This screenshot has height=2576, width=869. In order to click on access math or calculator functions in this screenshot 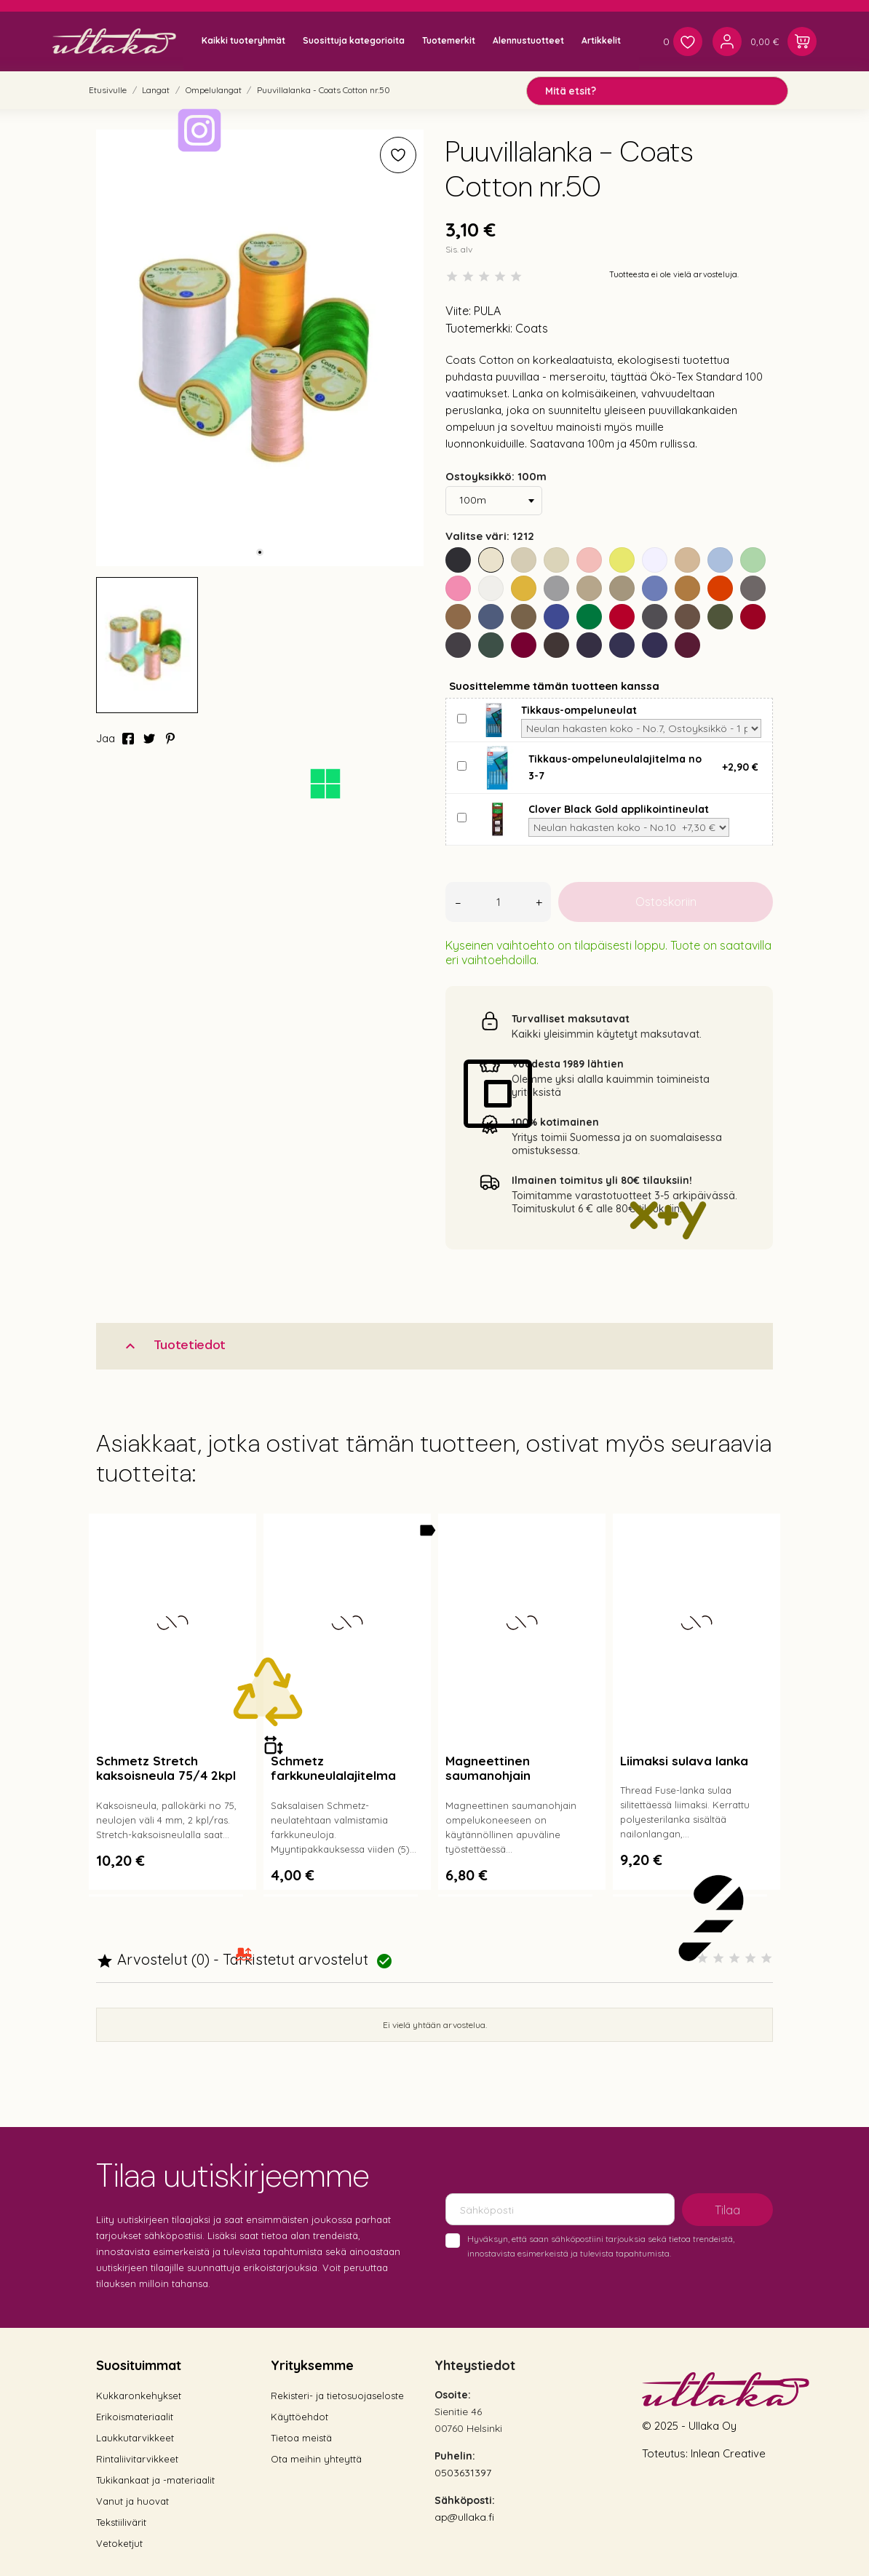, I will do `click(668, 1215)`.